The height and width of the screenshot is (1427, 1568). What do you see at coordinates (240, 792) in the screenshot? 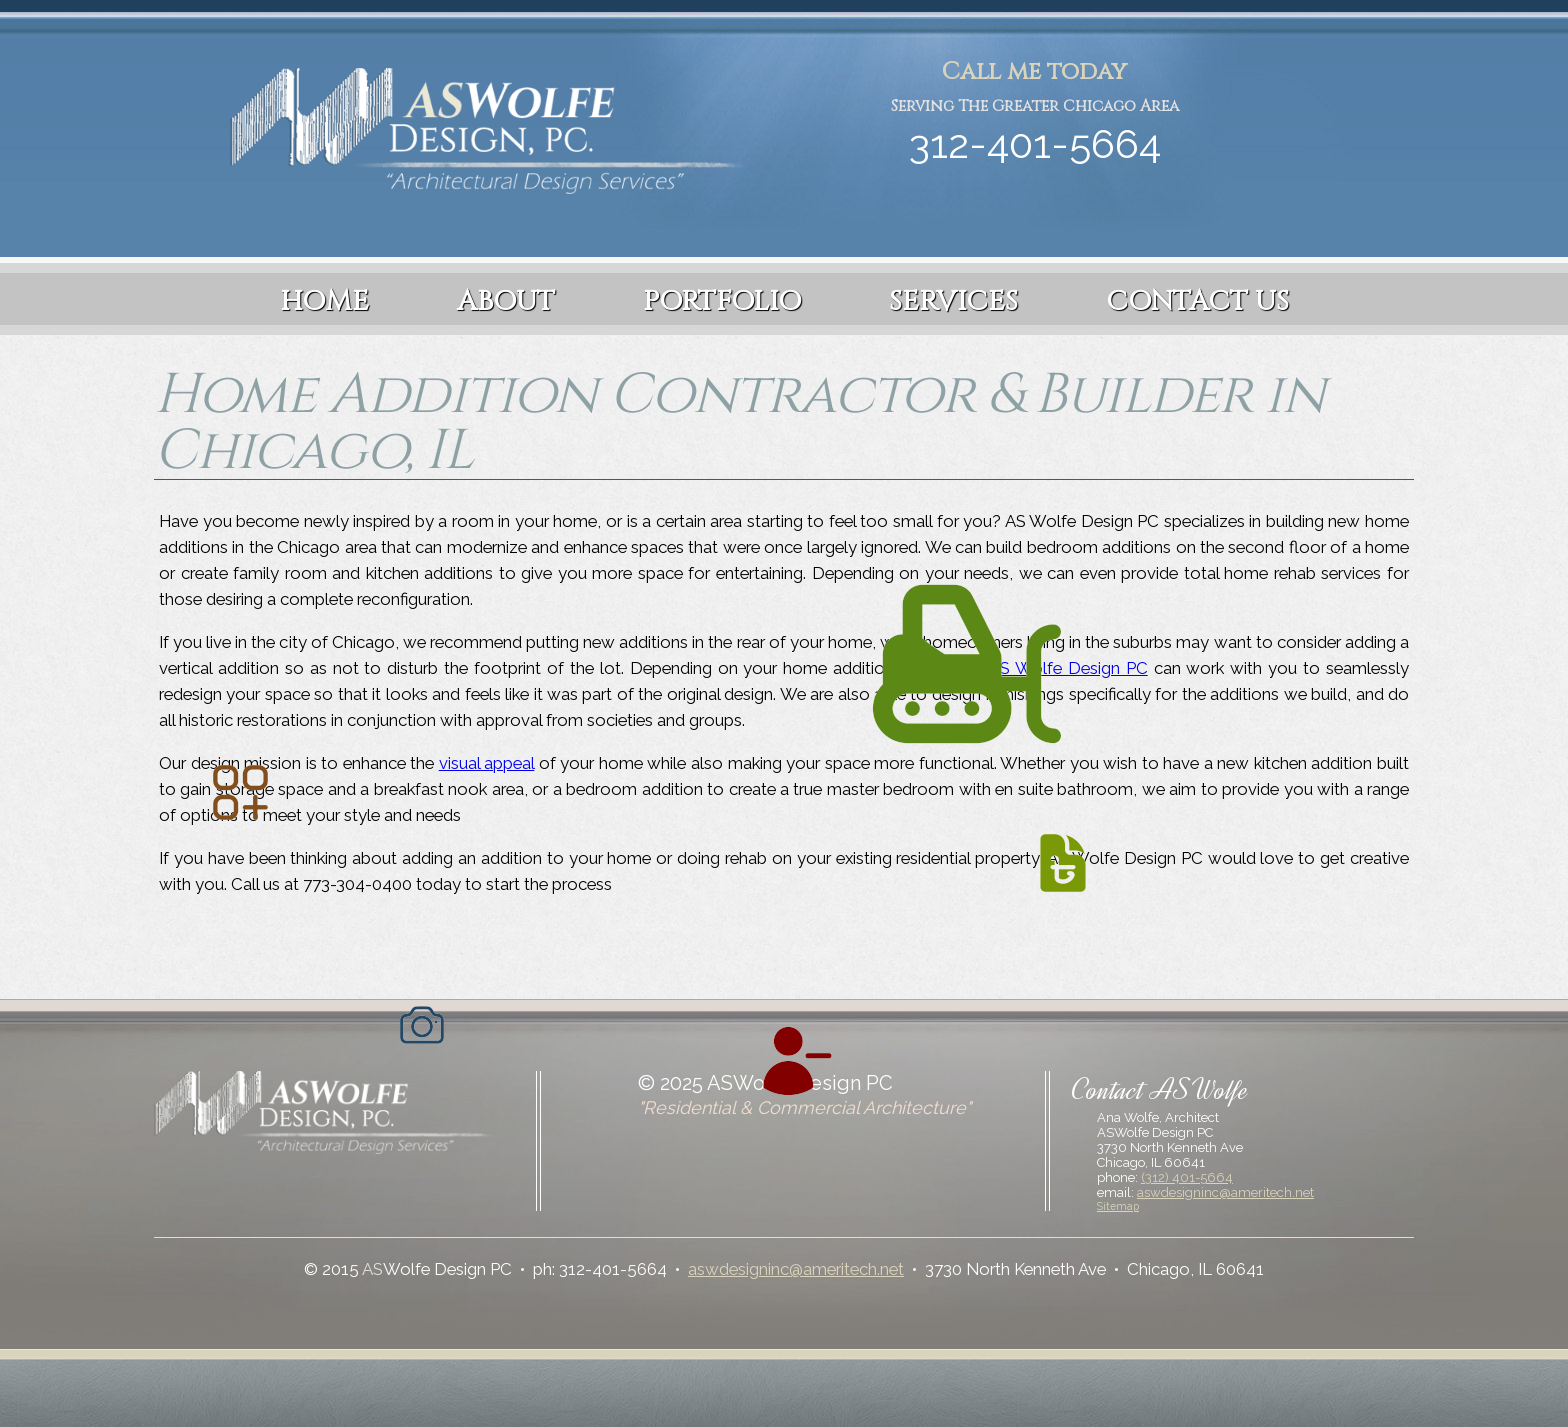
I see `add a new widget or module` at bounding box center [240, 792].